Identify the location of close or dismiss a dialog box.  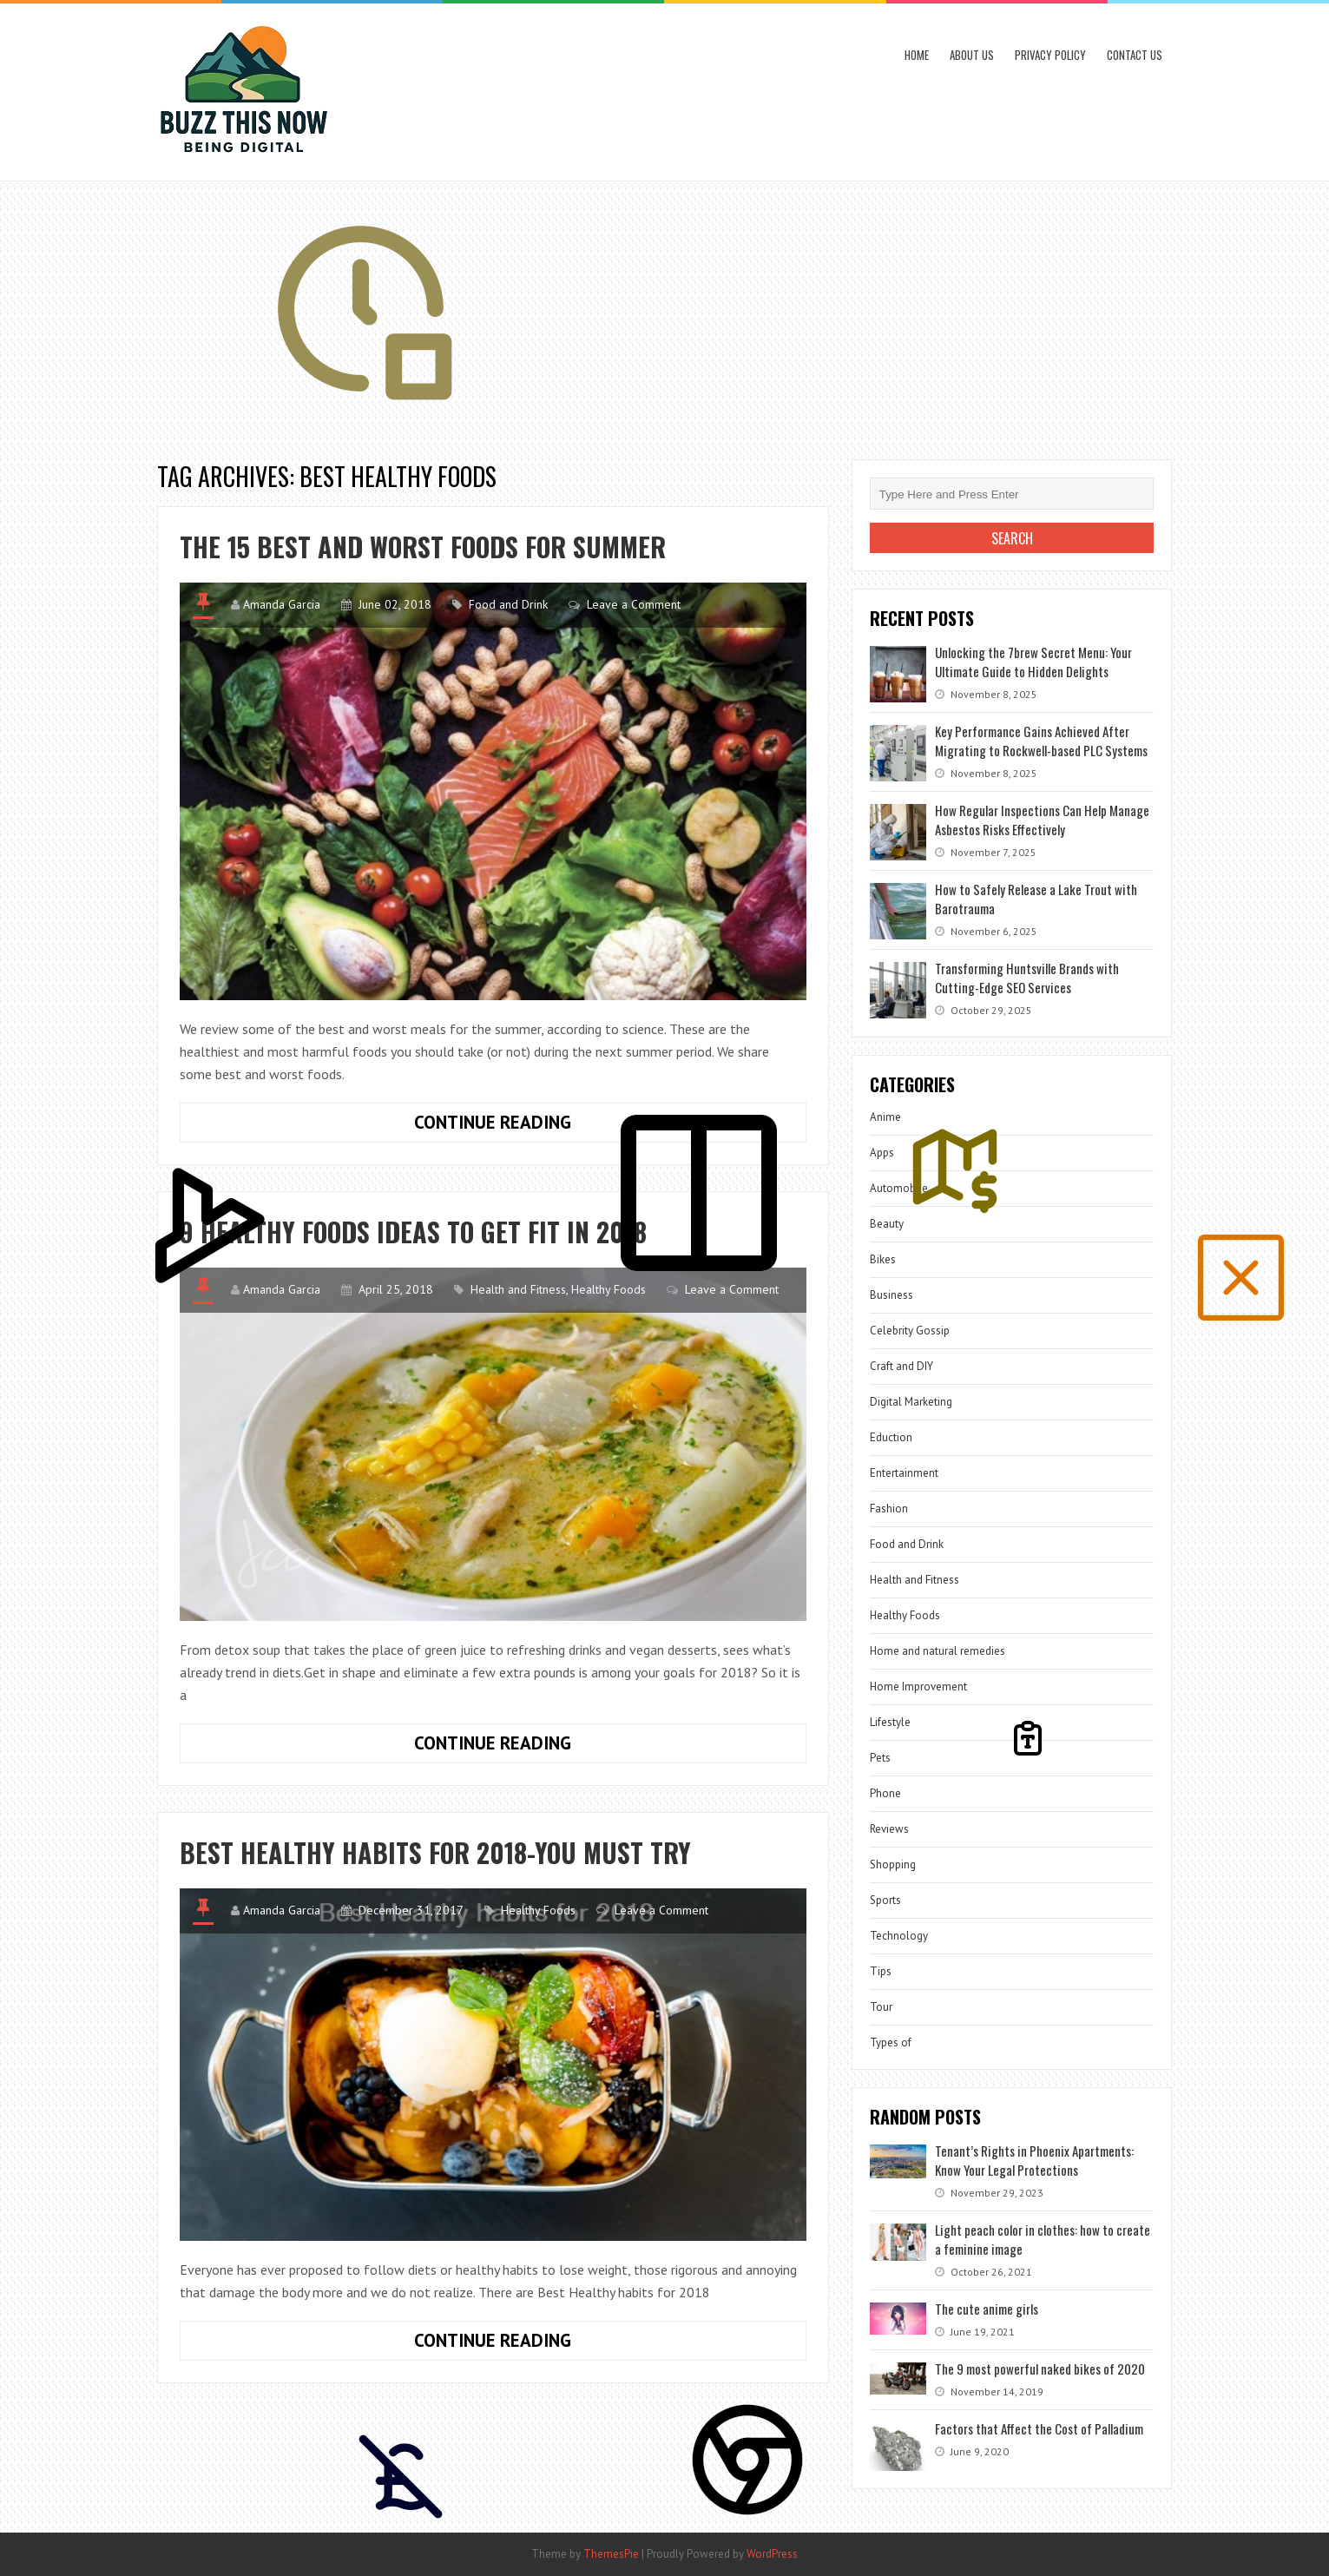
(1240, 1277).